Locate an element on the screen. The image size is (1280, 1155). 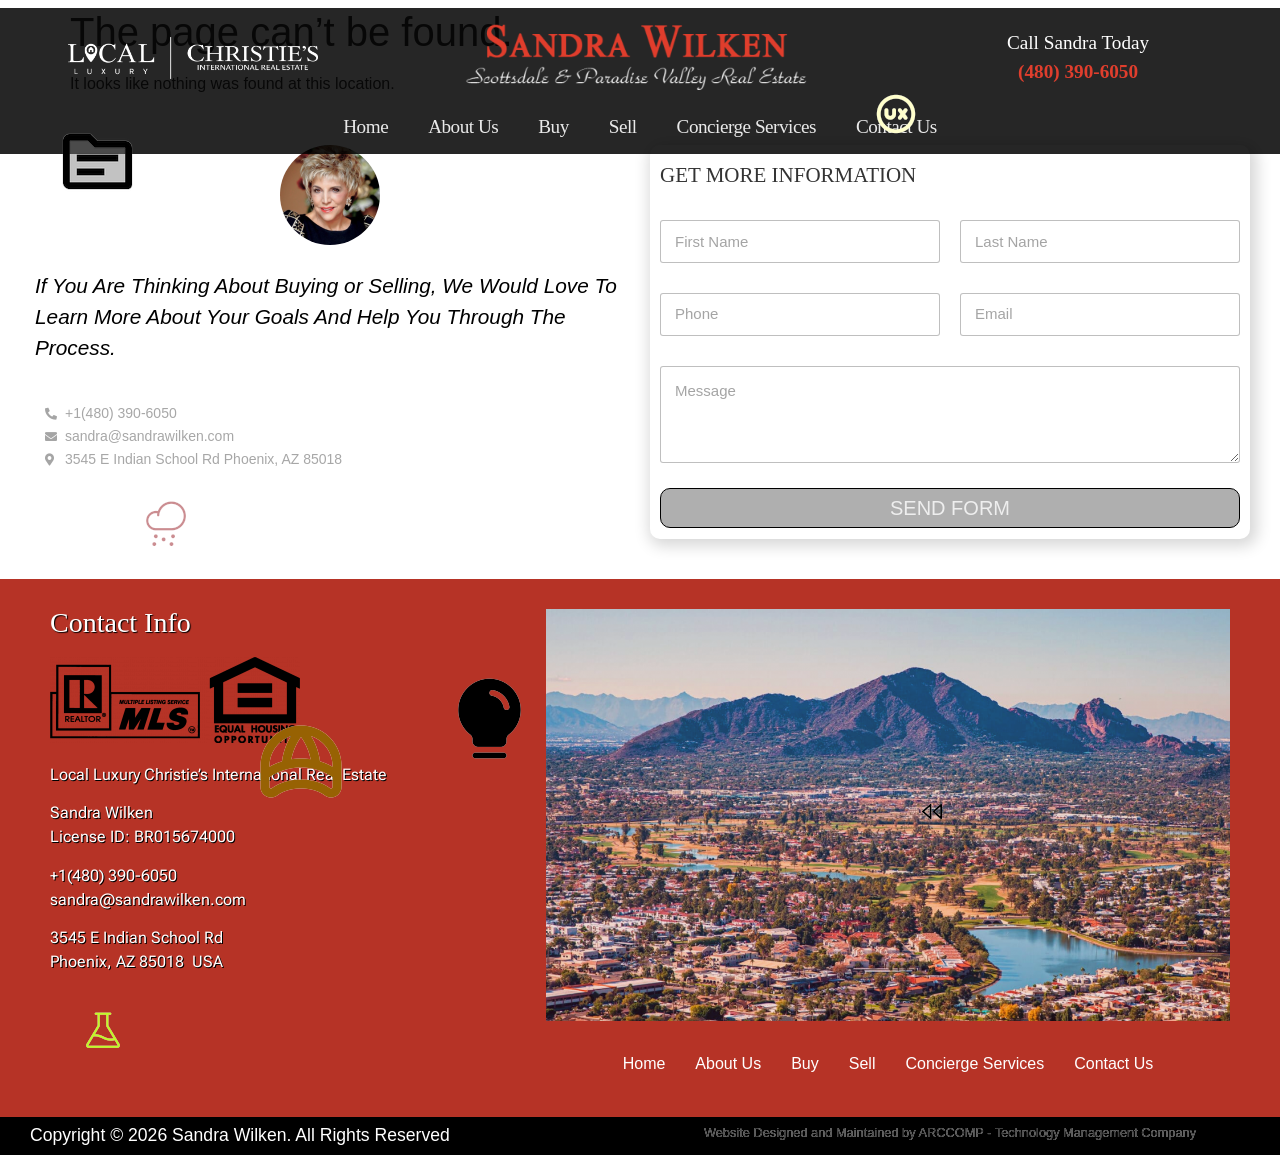
browse topics or categories is located at coordinates (97, 161).